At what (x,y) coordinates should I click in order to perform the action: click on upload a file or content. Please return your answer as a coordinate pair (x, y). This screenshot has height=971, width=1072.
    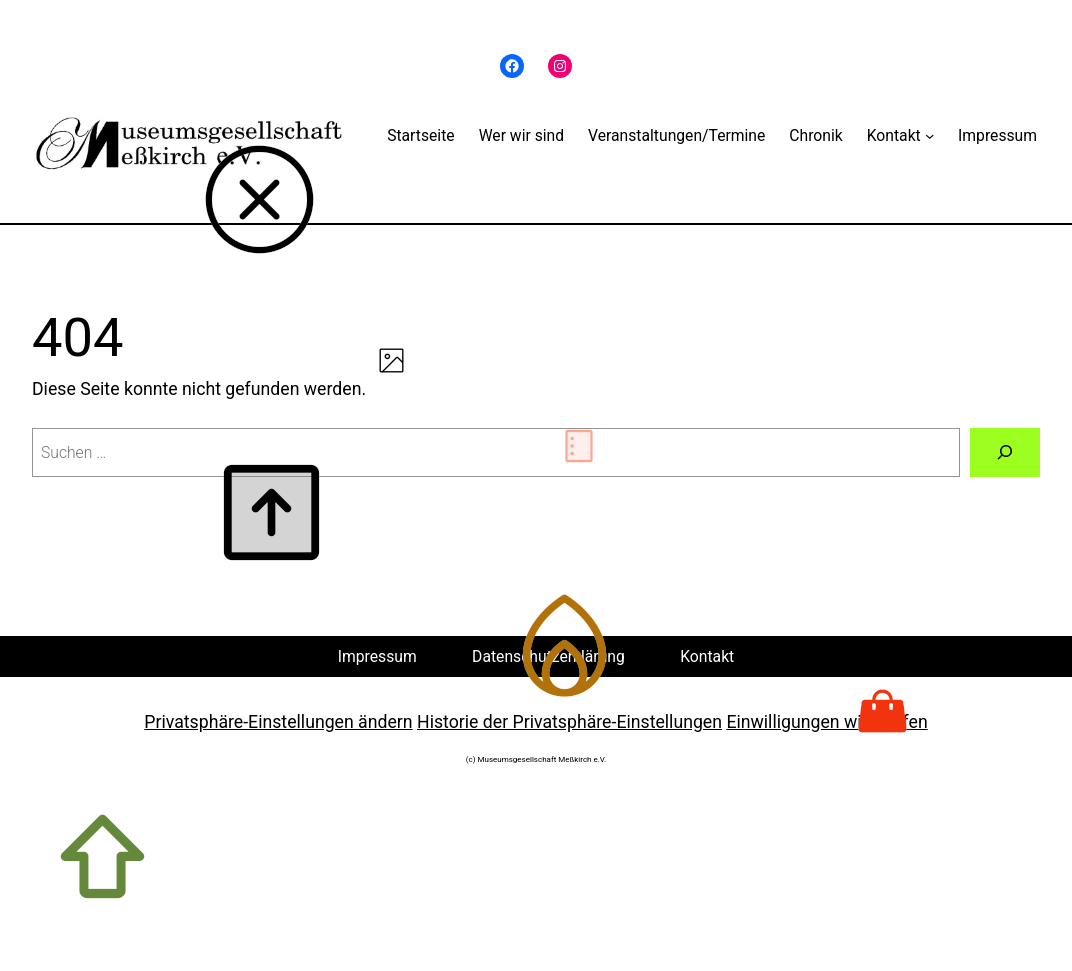
    Looking at the image, I should click on (102, 859).